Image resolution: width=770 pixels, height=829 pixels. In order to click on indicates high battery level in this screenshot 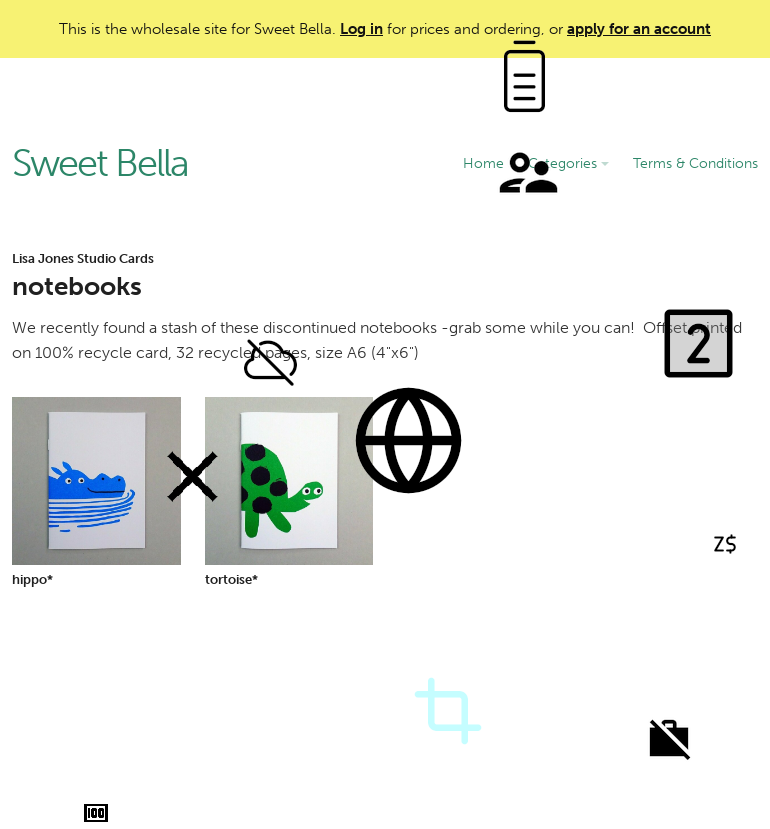, I will do `click(524, 77)`.